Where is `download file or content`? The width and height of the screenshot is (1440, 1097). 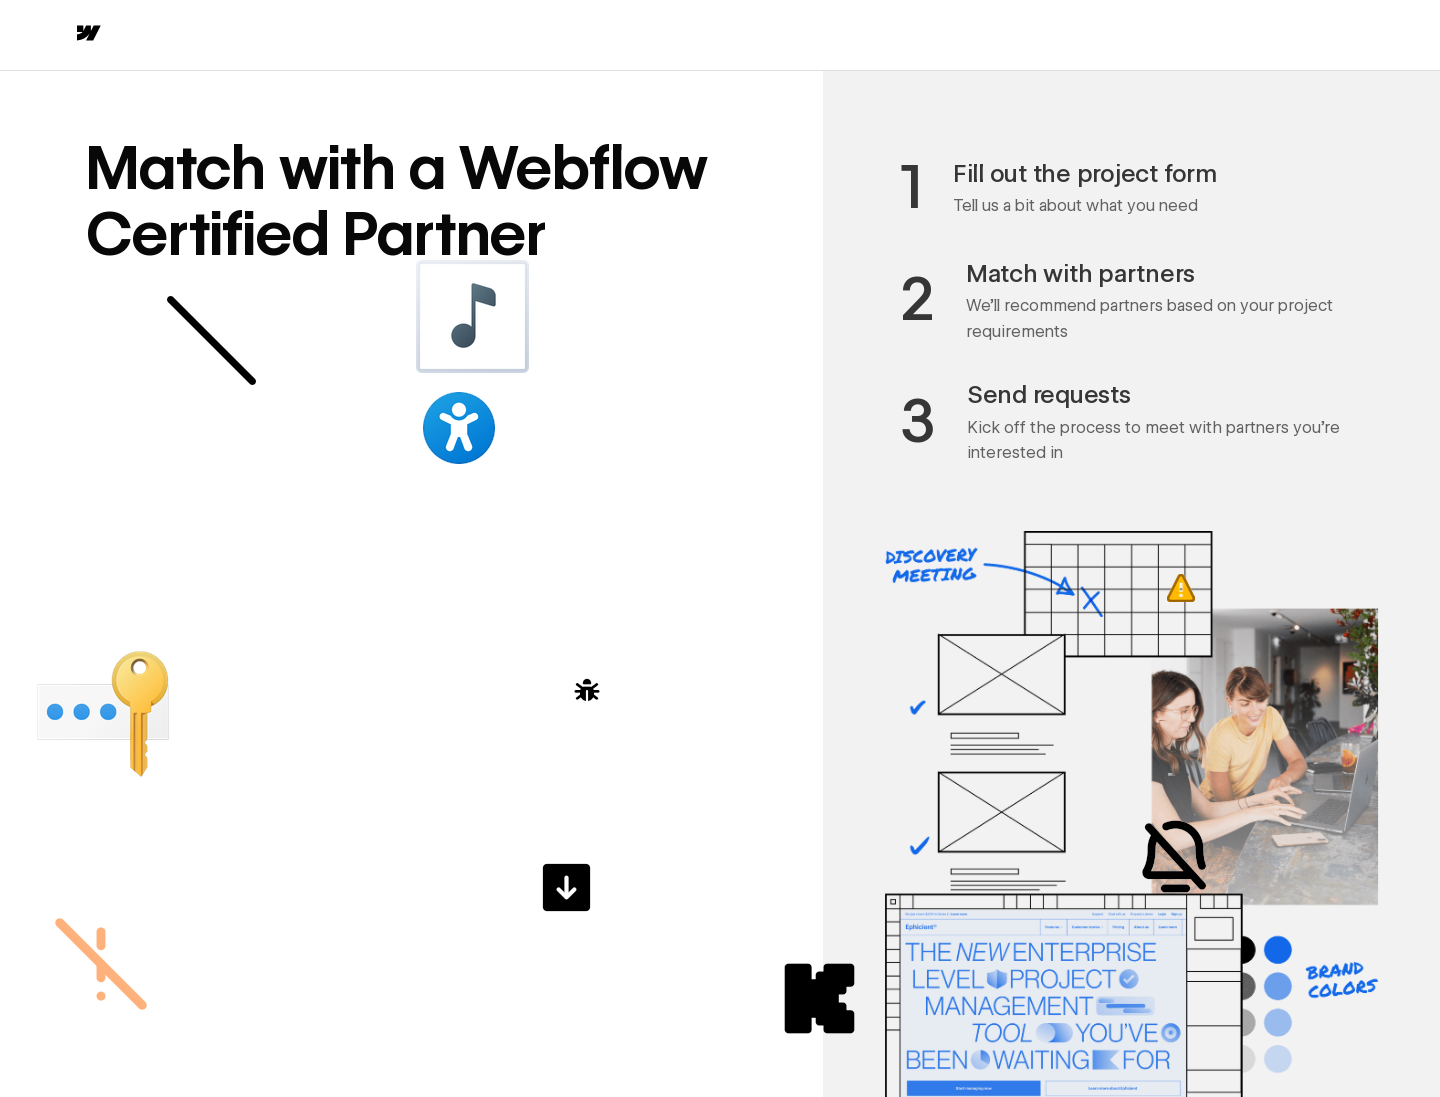 download file or content is located at coordinates (566, 887).